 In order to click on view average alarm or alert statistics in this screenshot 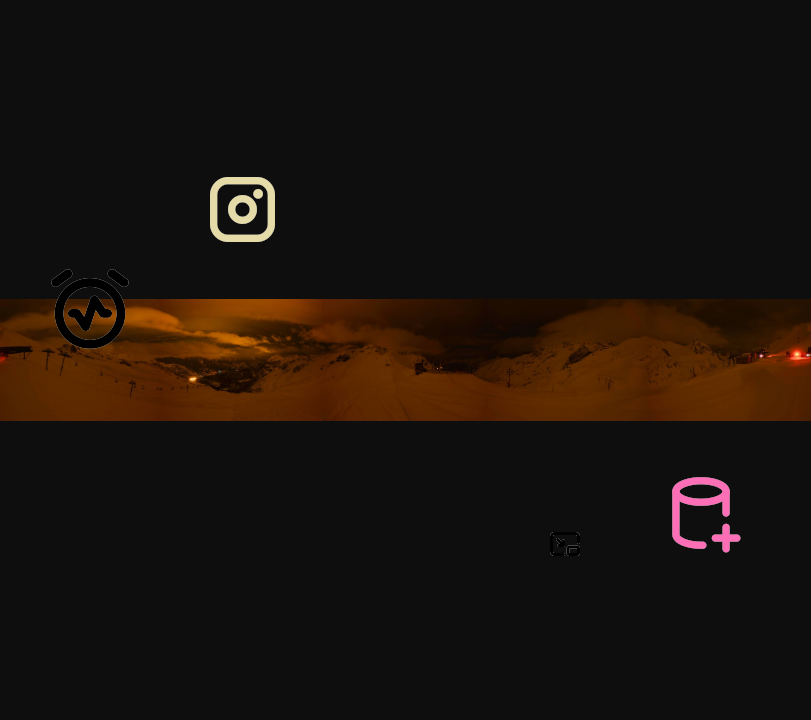, I will do `click(90, 309)`.